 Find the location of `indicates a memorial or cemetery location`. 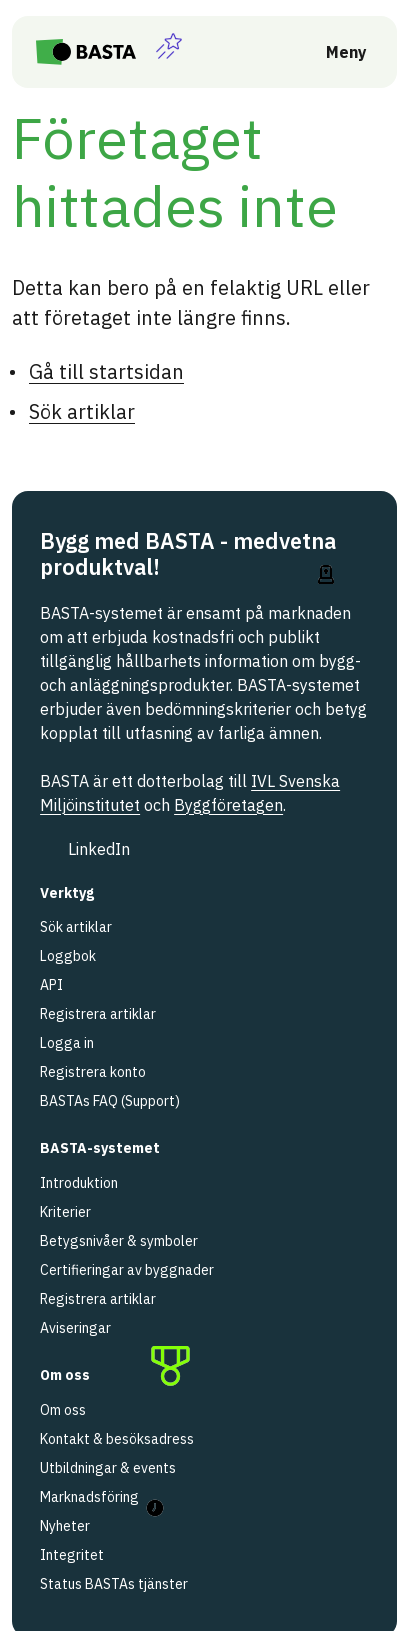

indicates a memorial or cemetery location is located at coordinates (326, 574).